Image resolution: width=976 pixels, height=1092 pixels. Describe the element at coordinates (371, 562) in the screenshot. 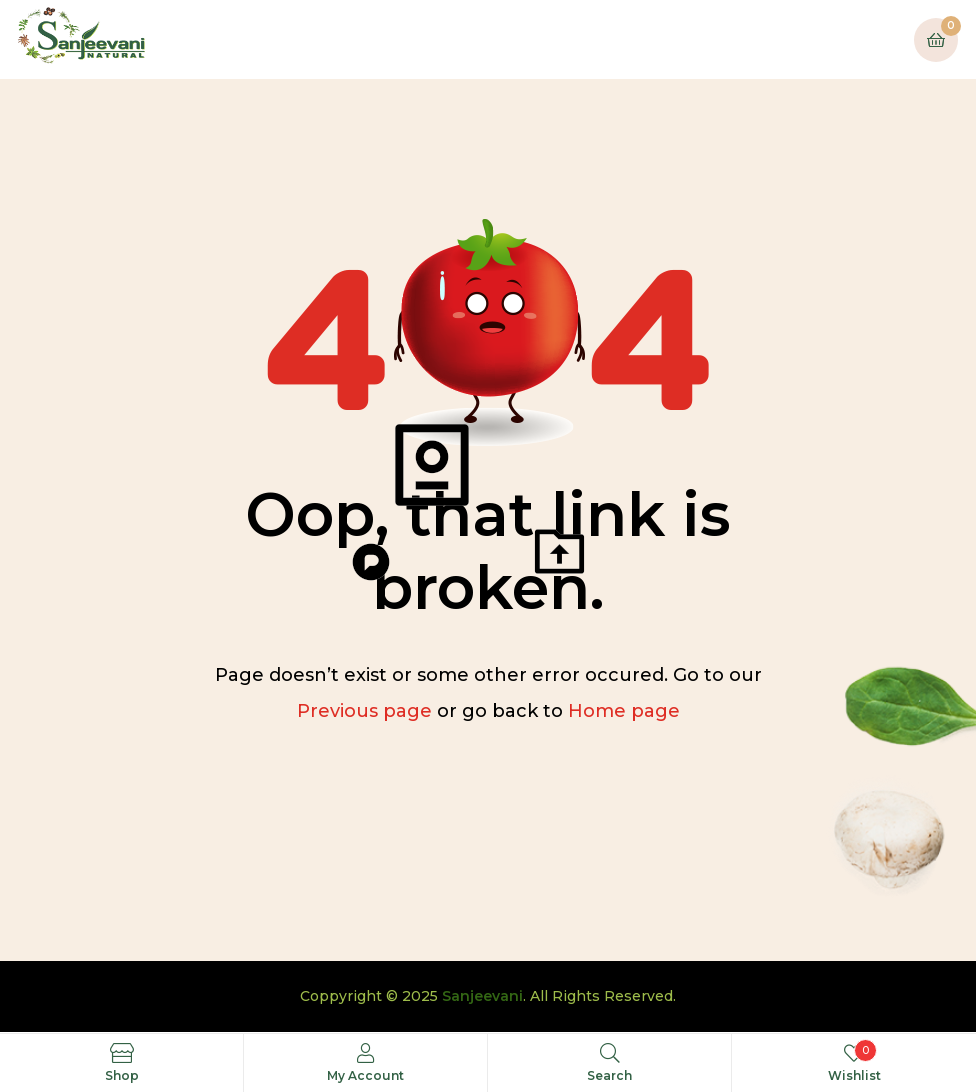

I see `open the pixelfed app` at that location.